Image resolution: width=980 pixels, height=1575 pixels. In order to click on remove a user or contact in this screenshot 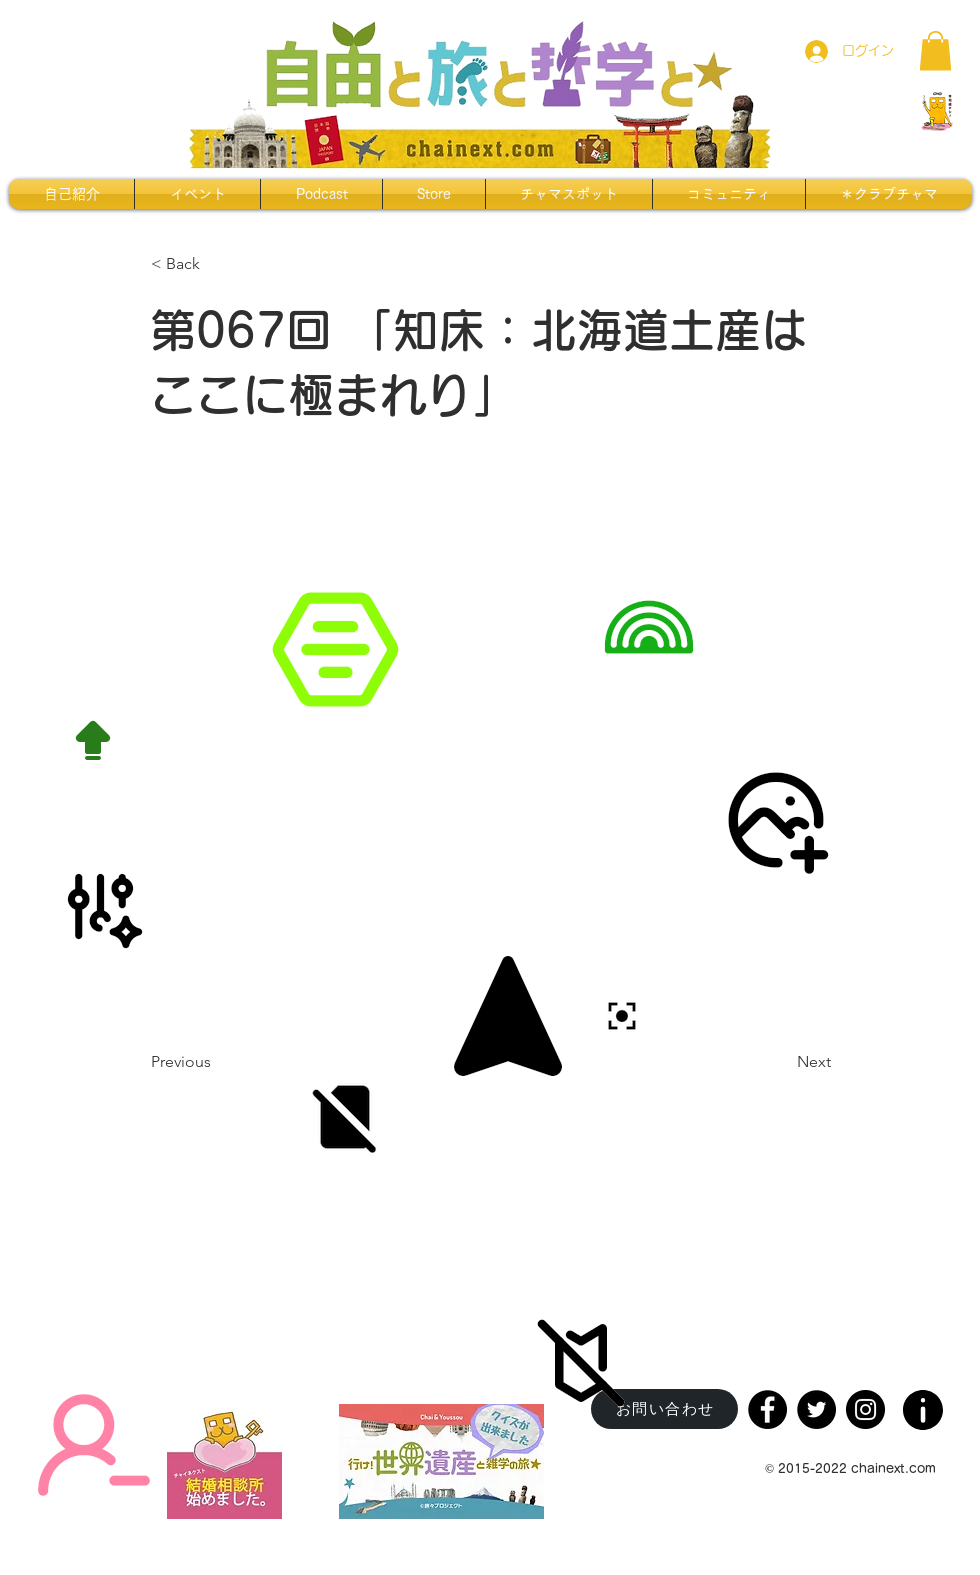, I will do `click(94, 1445)`.